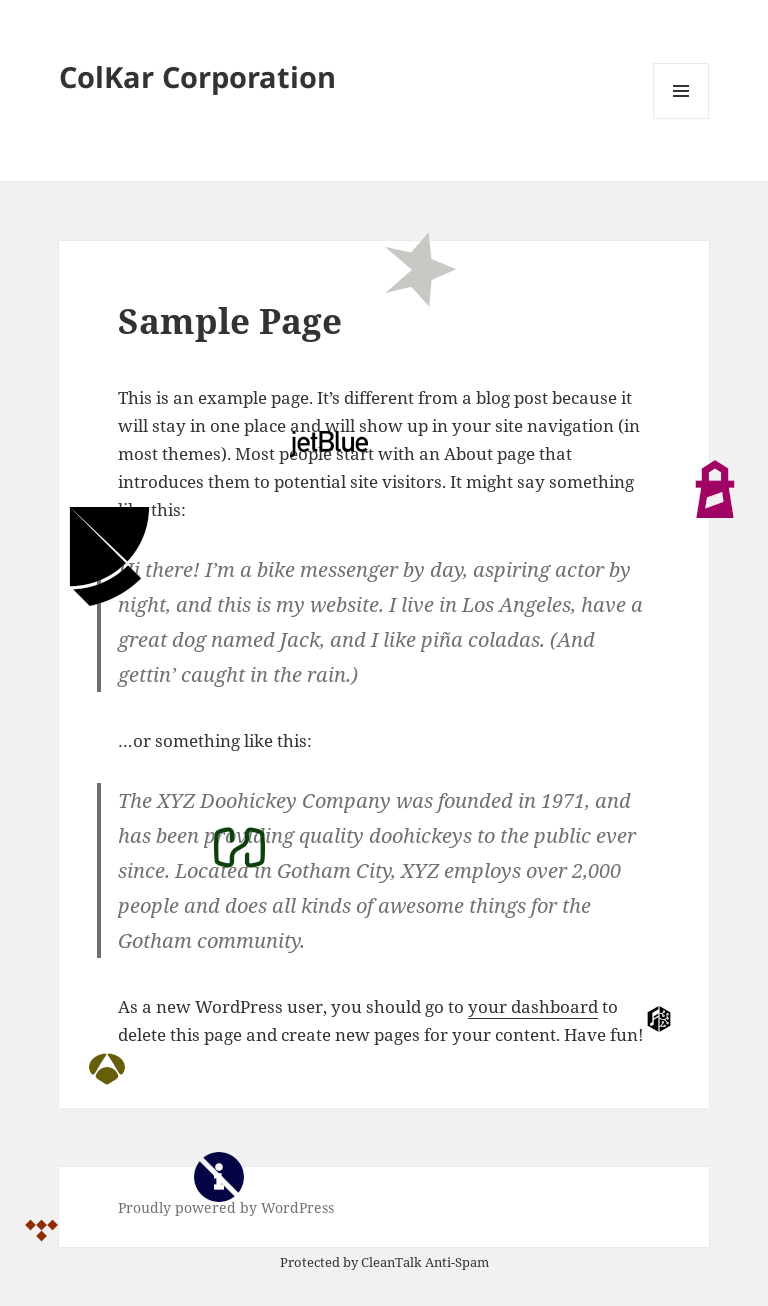 Image resolution: width=768 pixels, height=1306 pixels. I want to click on link to MusicBrainz music database, so click(659, 1019).